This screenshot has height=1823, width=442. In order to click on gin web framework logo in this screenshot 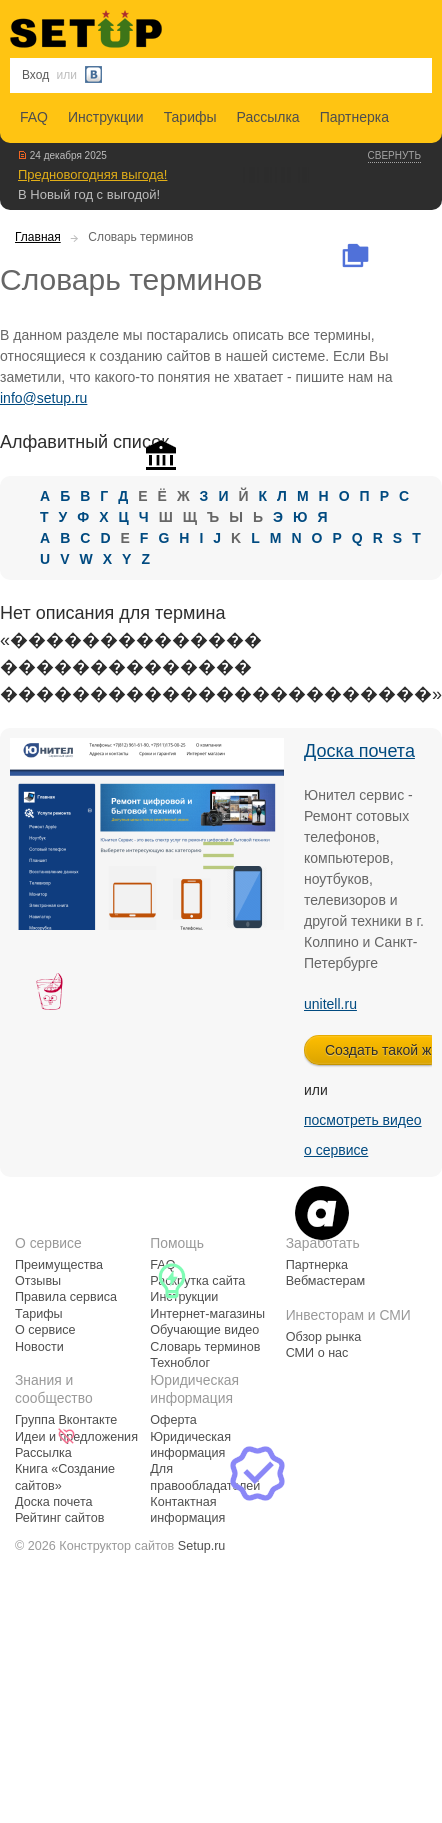, I will do `click(49, 991)`.